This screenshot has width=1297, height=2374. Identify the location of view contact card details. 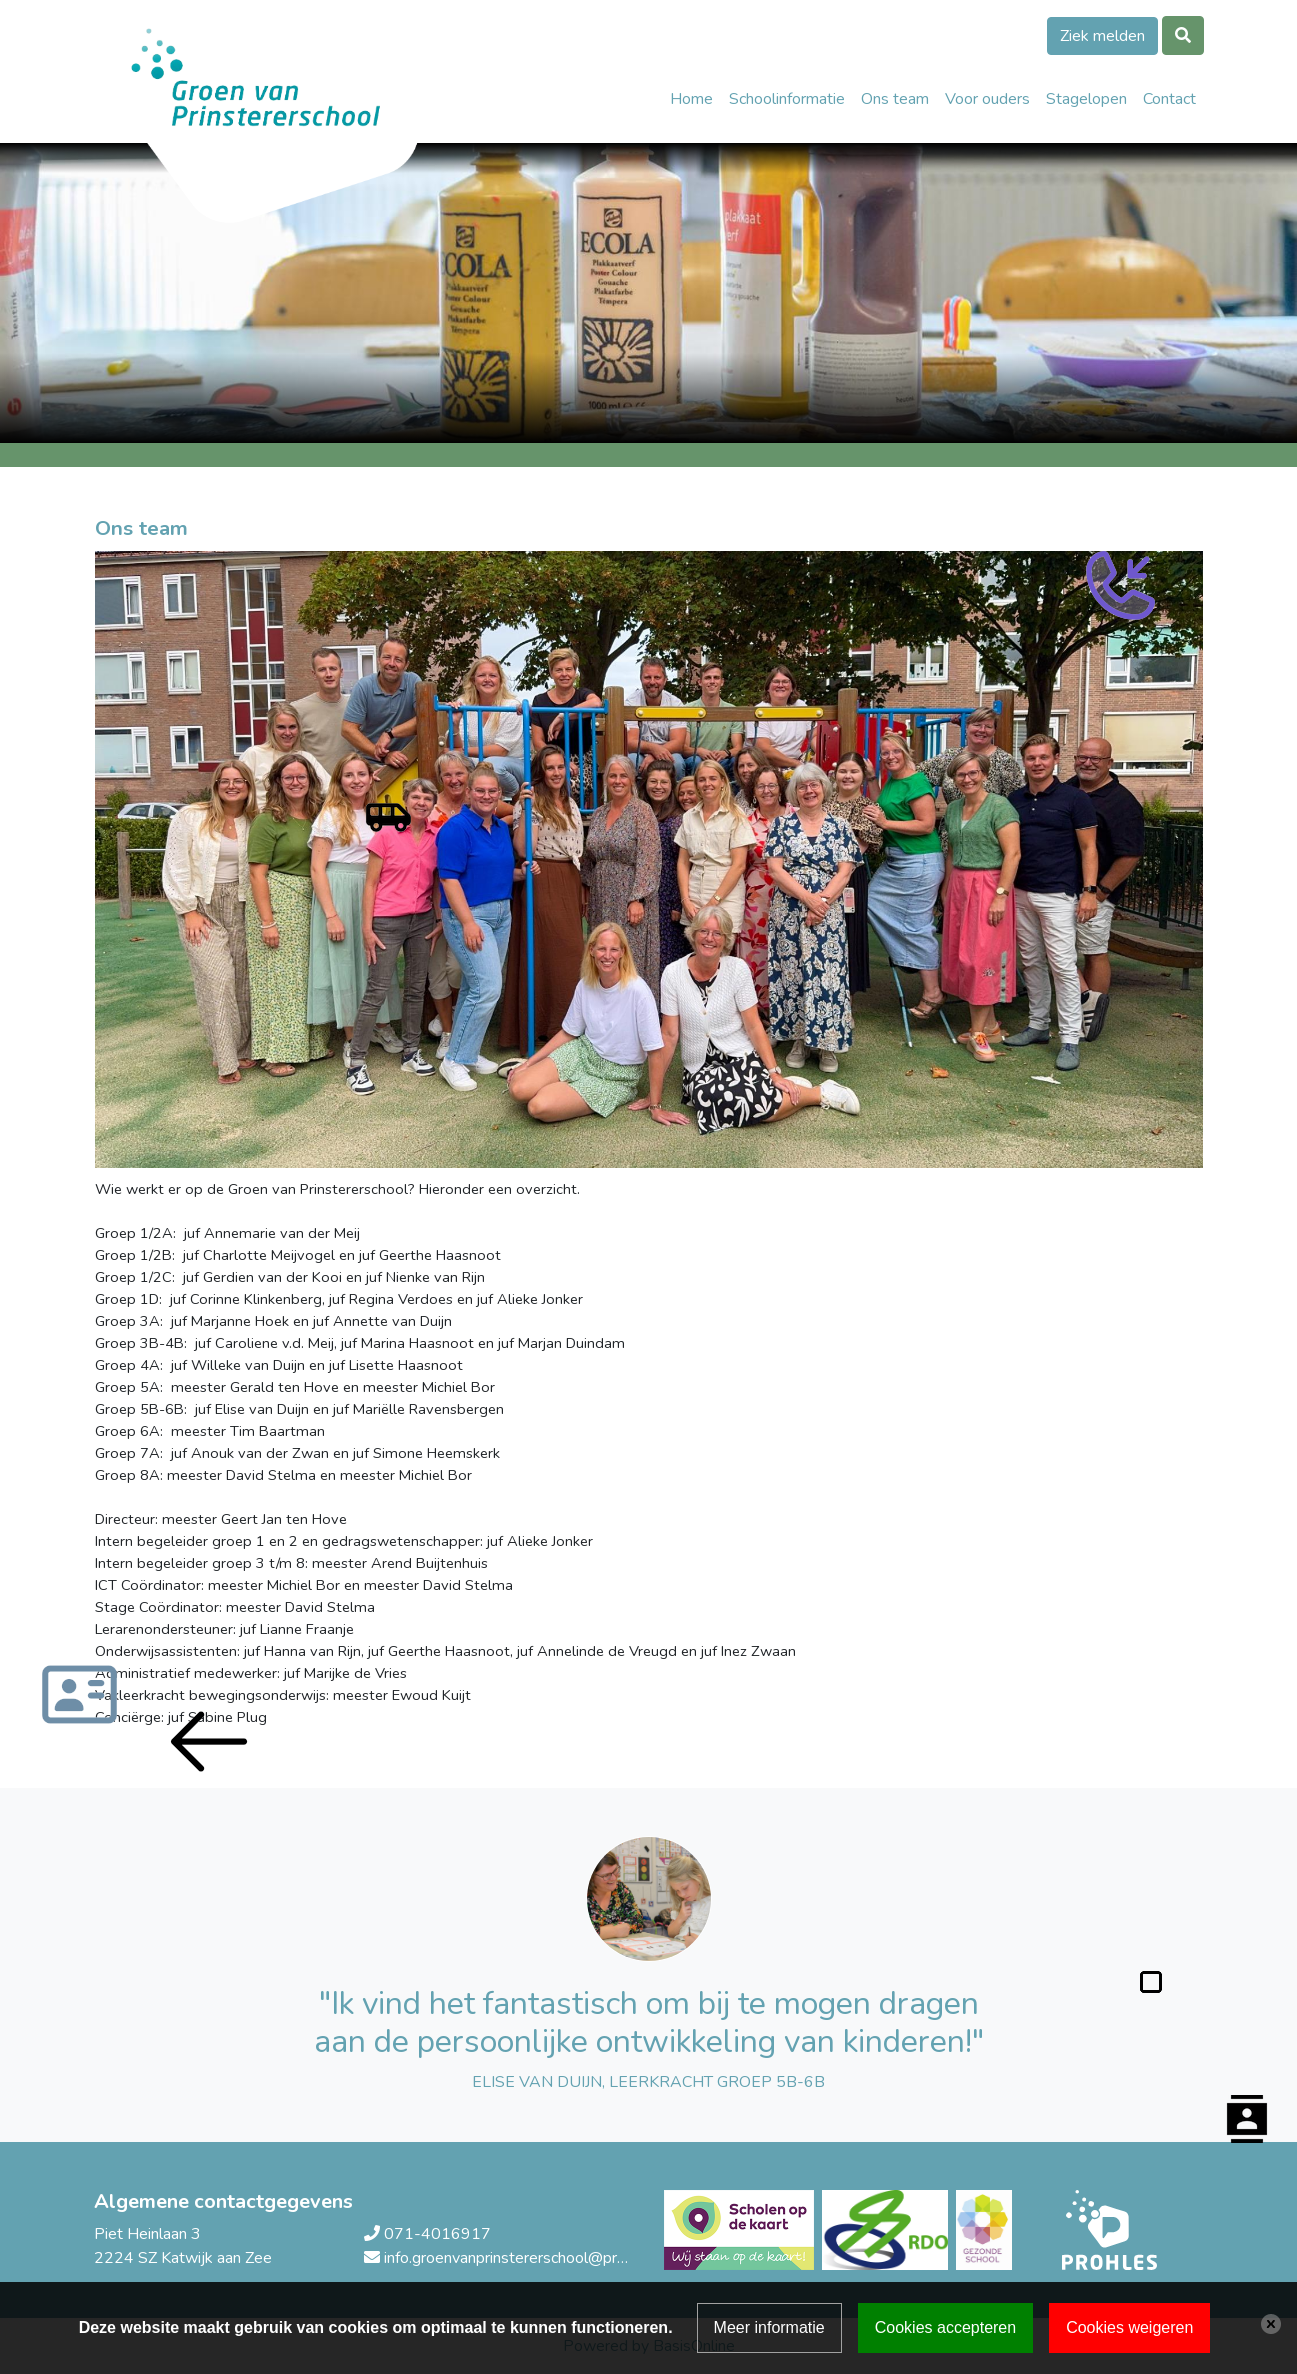
(79, 1694).